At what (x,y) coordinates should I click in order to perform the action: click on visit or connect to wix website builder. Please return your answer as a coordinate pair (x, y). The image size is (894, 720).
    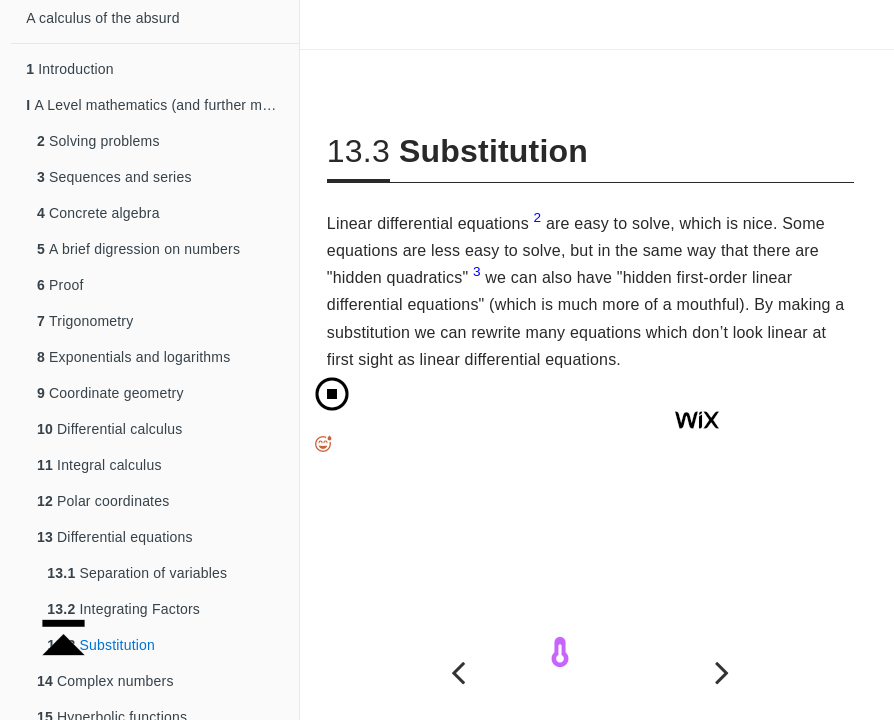
    Looking at the image, I should click on (697, 420).